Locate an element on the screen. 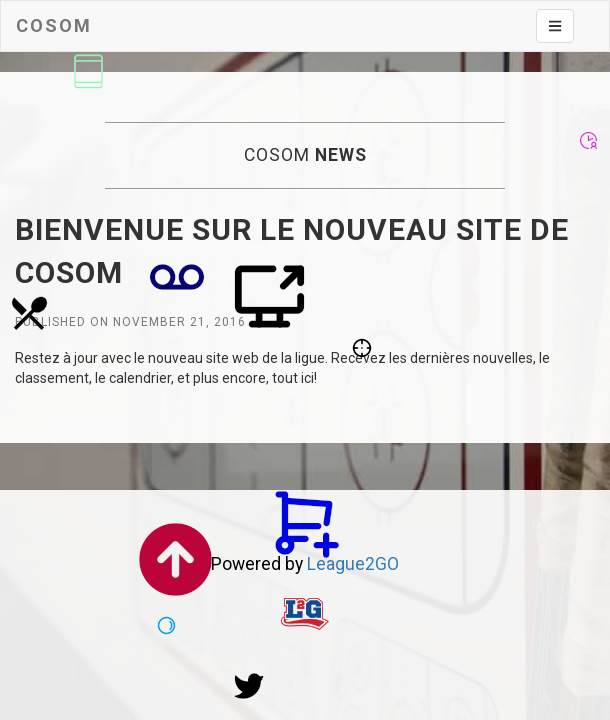  find nearby restaurants is located at coordinates (29, 313).